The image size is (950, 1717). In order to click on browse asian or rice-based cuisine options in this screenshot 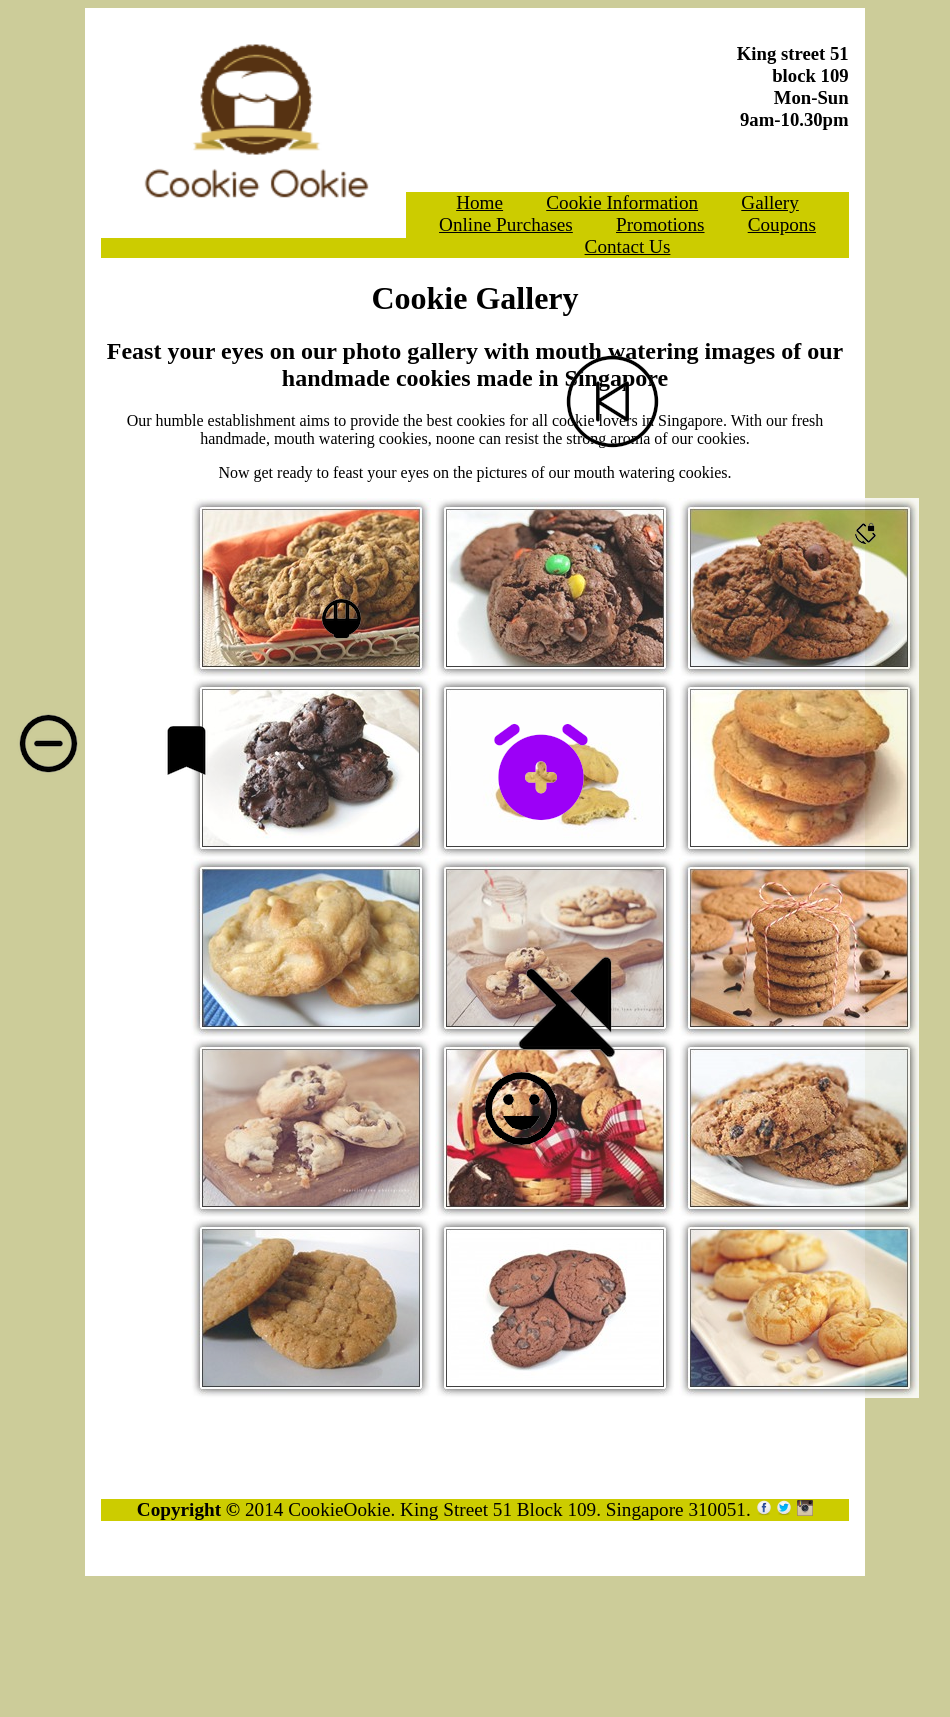, I will do `click(341, 618)`.